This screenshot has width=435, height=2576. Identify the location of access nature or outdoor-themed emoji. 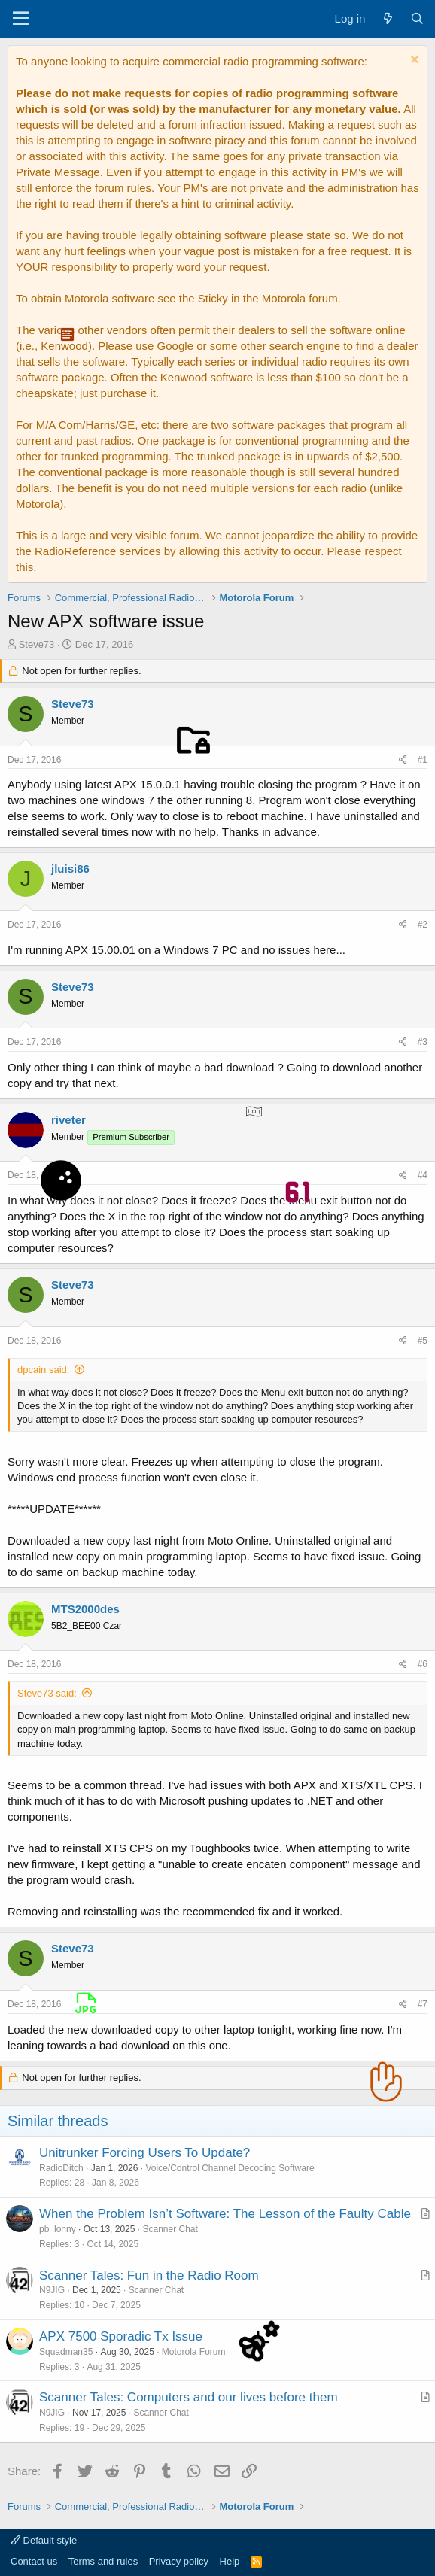
(259, 2341).